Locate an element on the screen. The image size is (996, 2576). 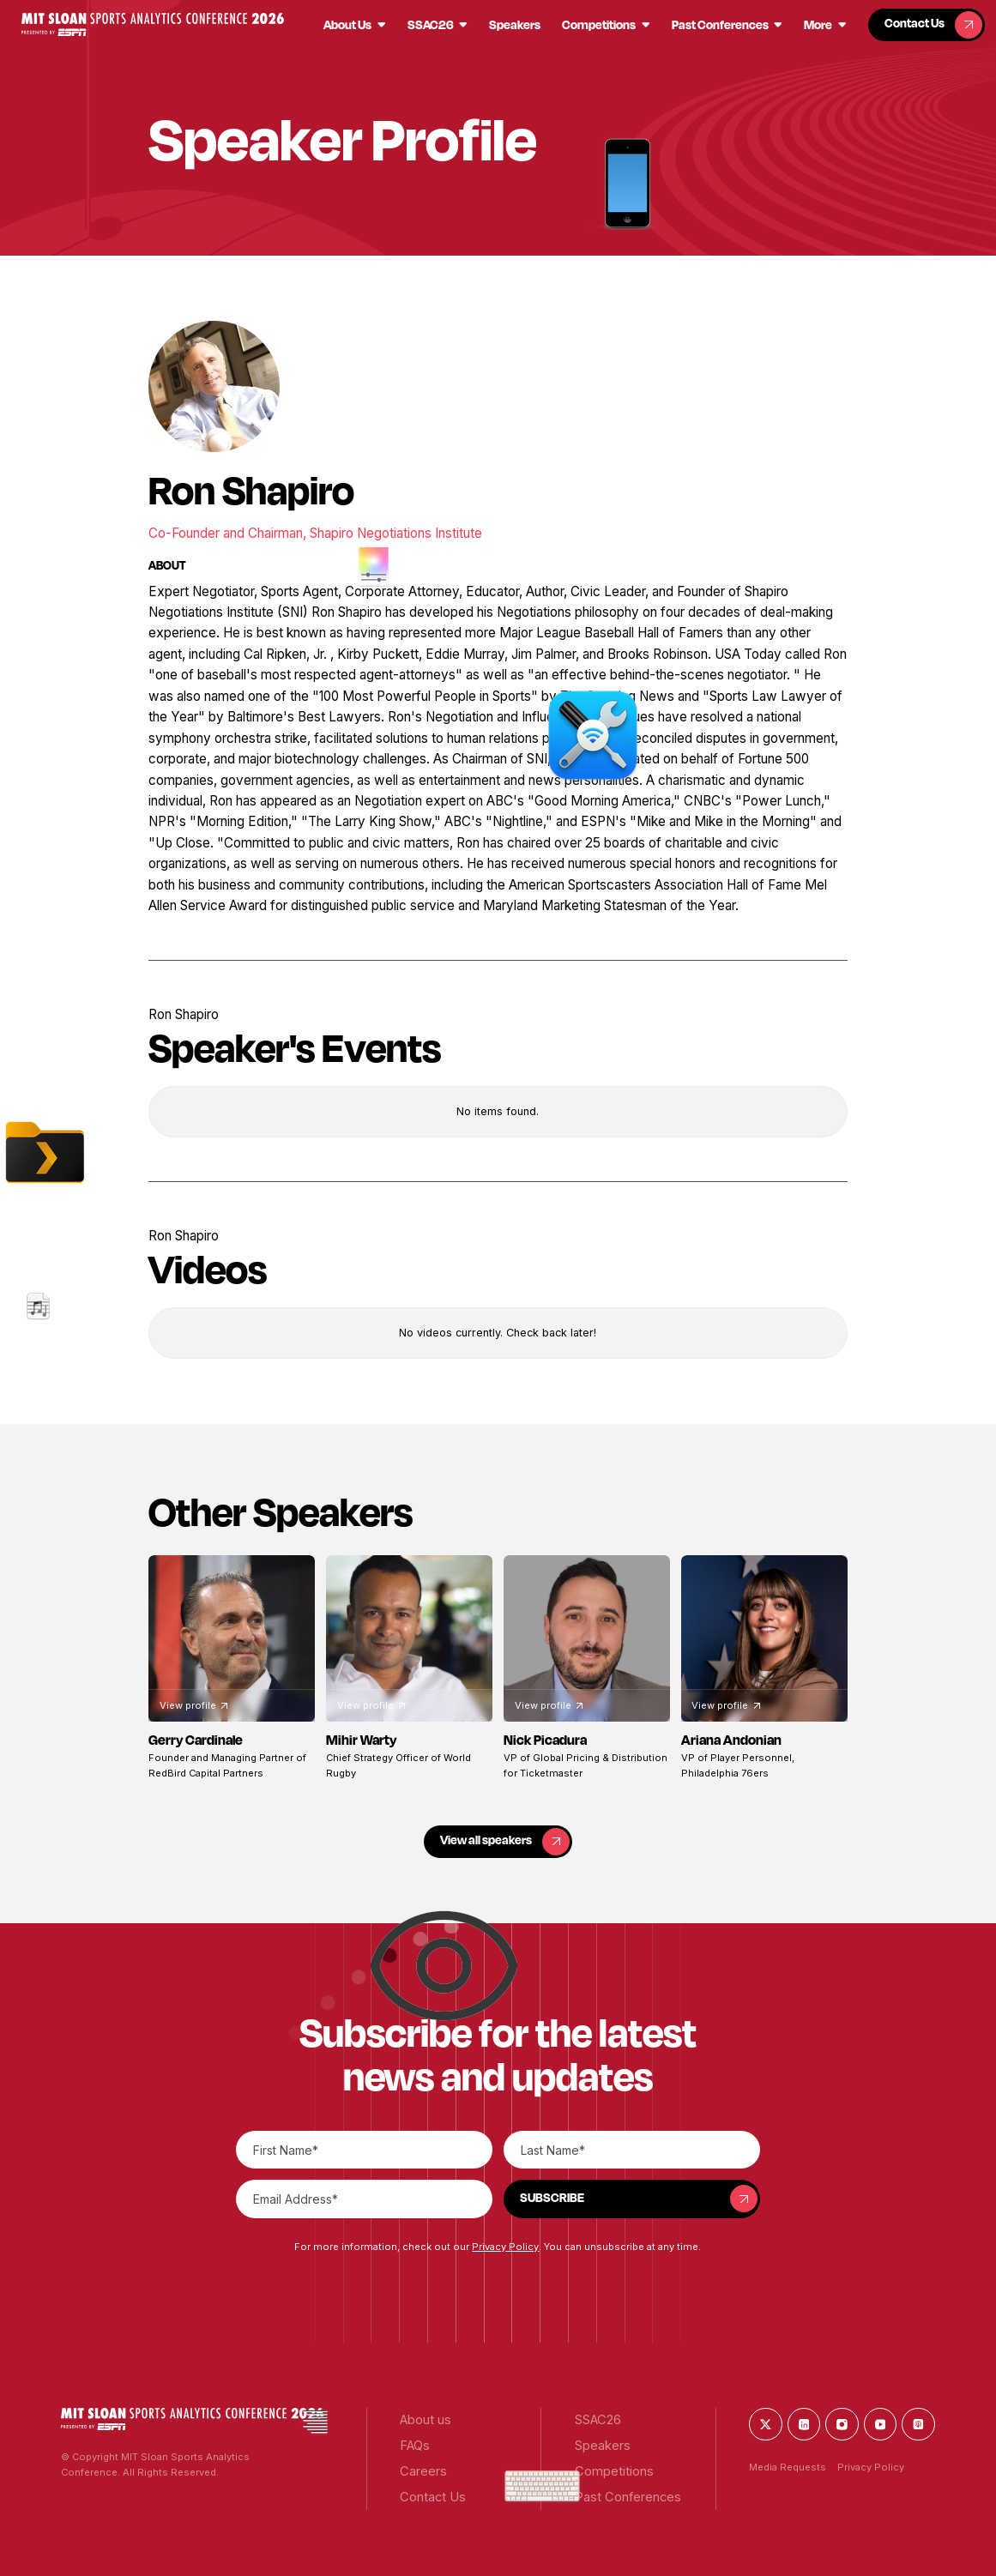
an eMelody ringtone file is located at coordinates (38, 1306).